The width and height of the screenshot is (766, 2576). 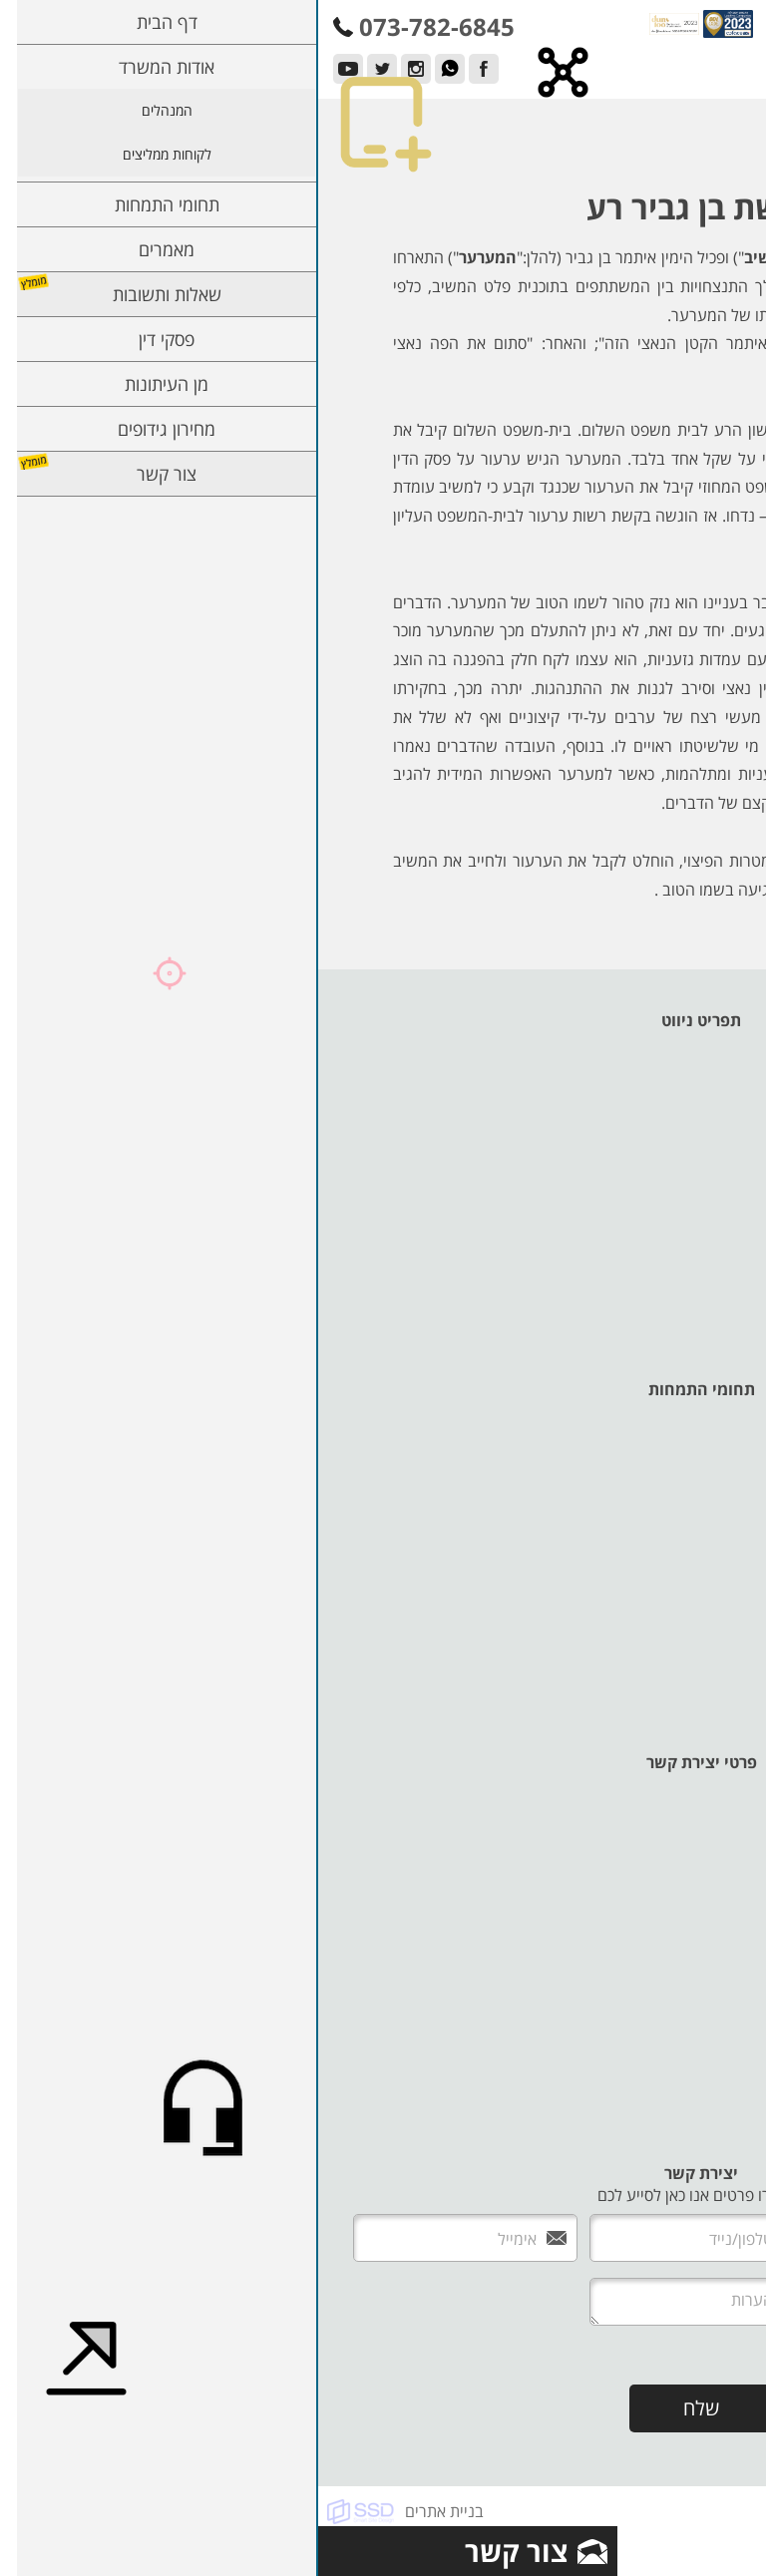 What do you see at coordinates (86, 2355) in the screenshot?
I see `open link in new window or tab` at bounding box center [86, 2355].